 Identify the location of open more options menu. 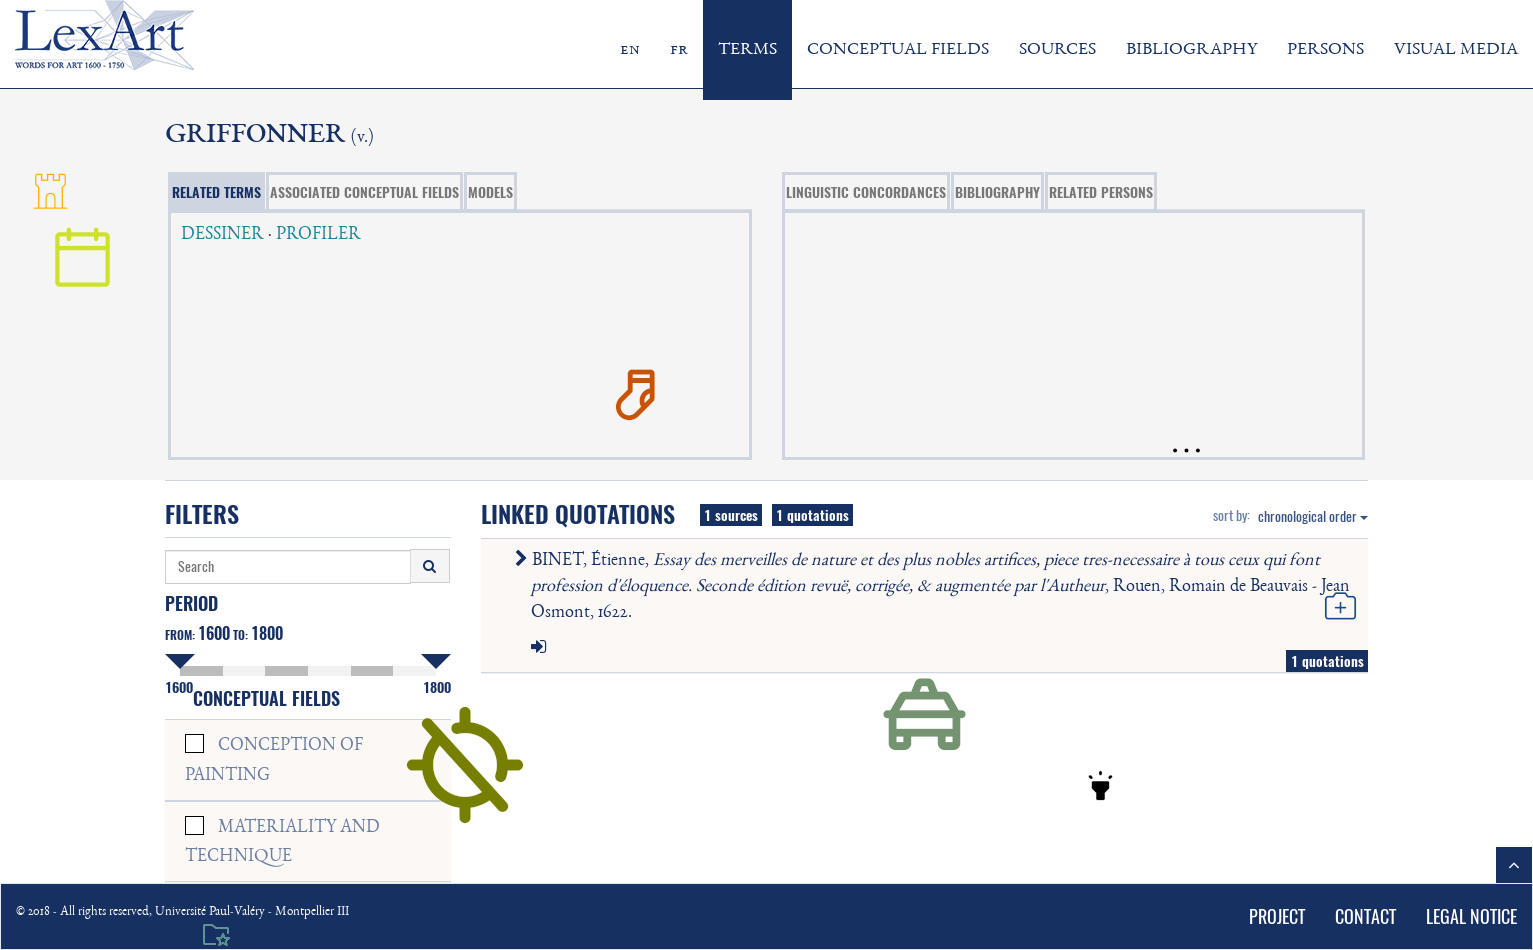
(1186, 450).